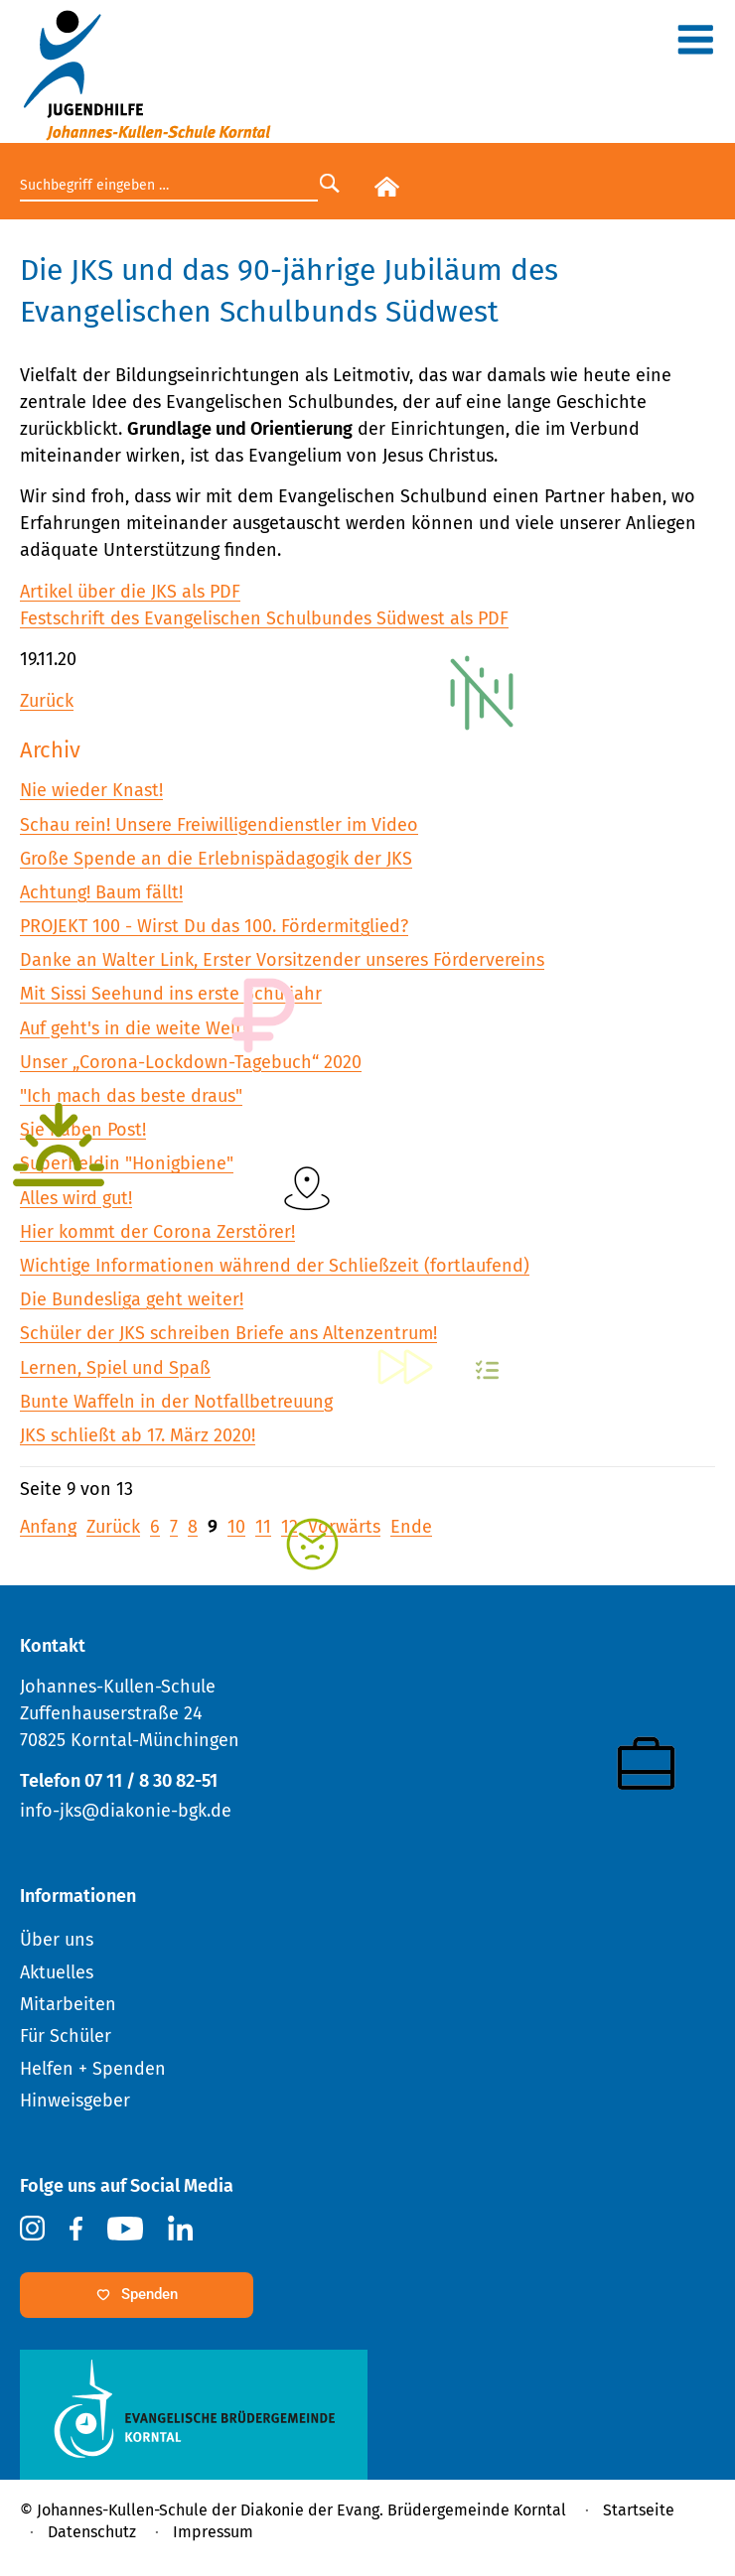  Describe the element at coordinates (59, 1145) in the screenshot. I see `set display to evening or night mode` at that location.